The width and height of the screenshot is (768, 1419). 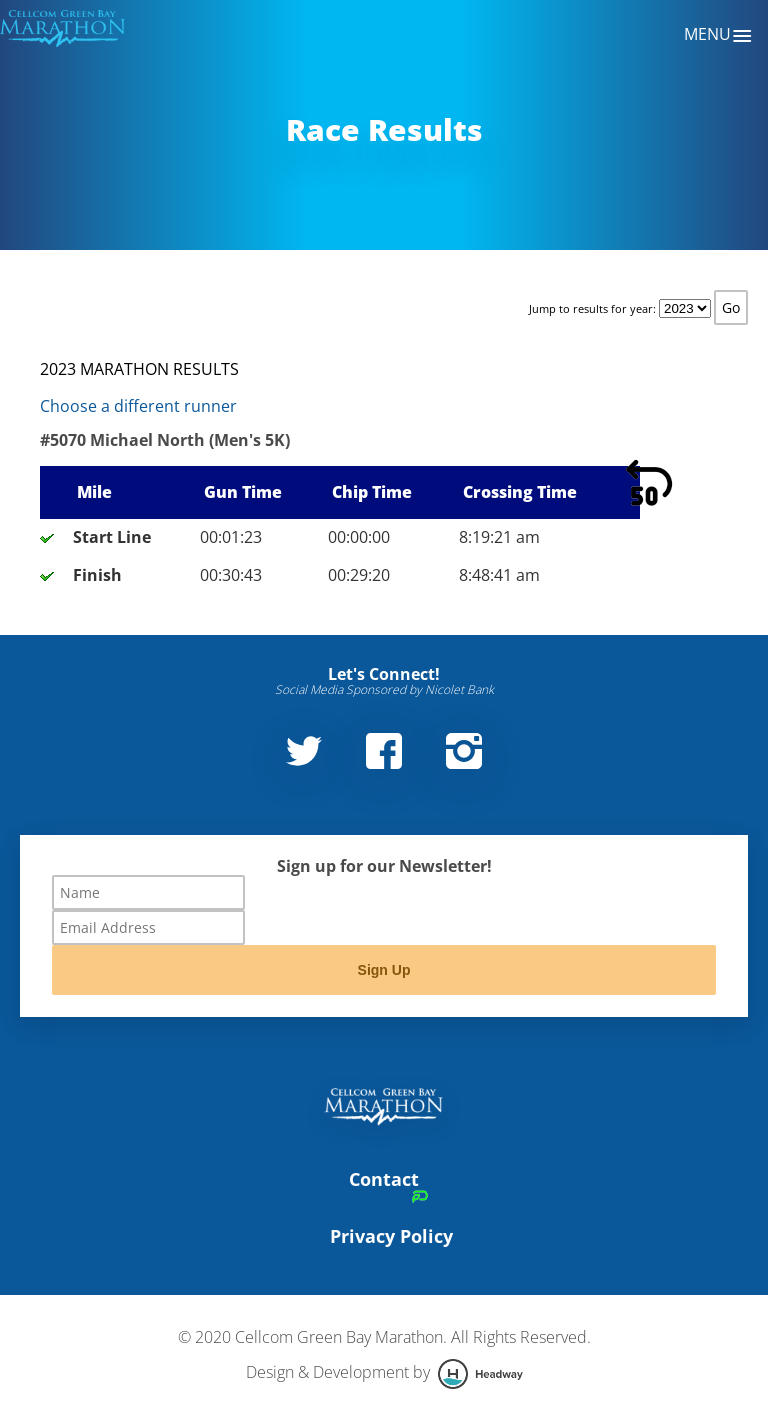 I want to click on rewind 50 seconds backward, so click(x=648, y=484).